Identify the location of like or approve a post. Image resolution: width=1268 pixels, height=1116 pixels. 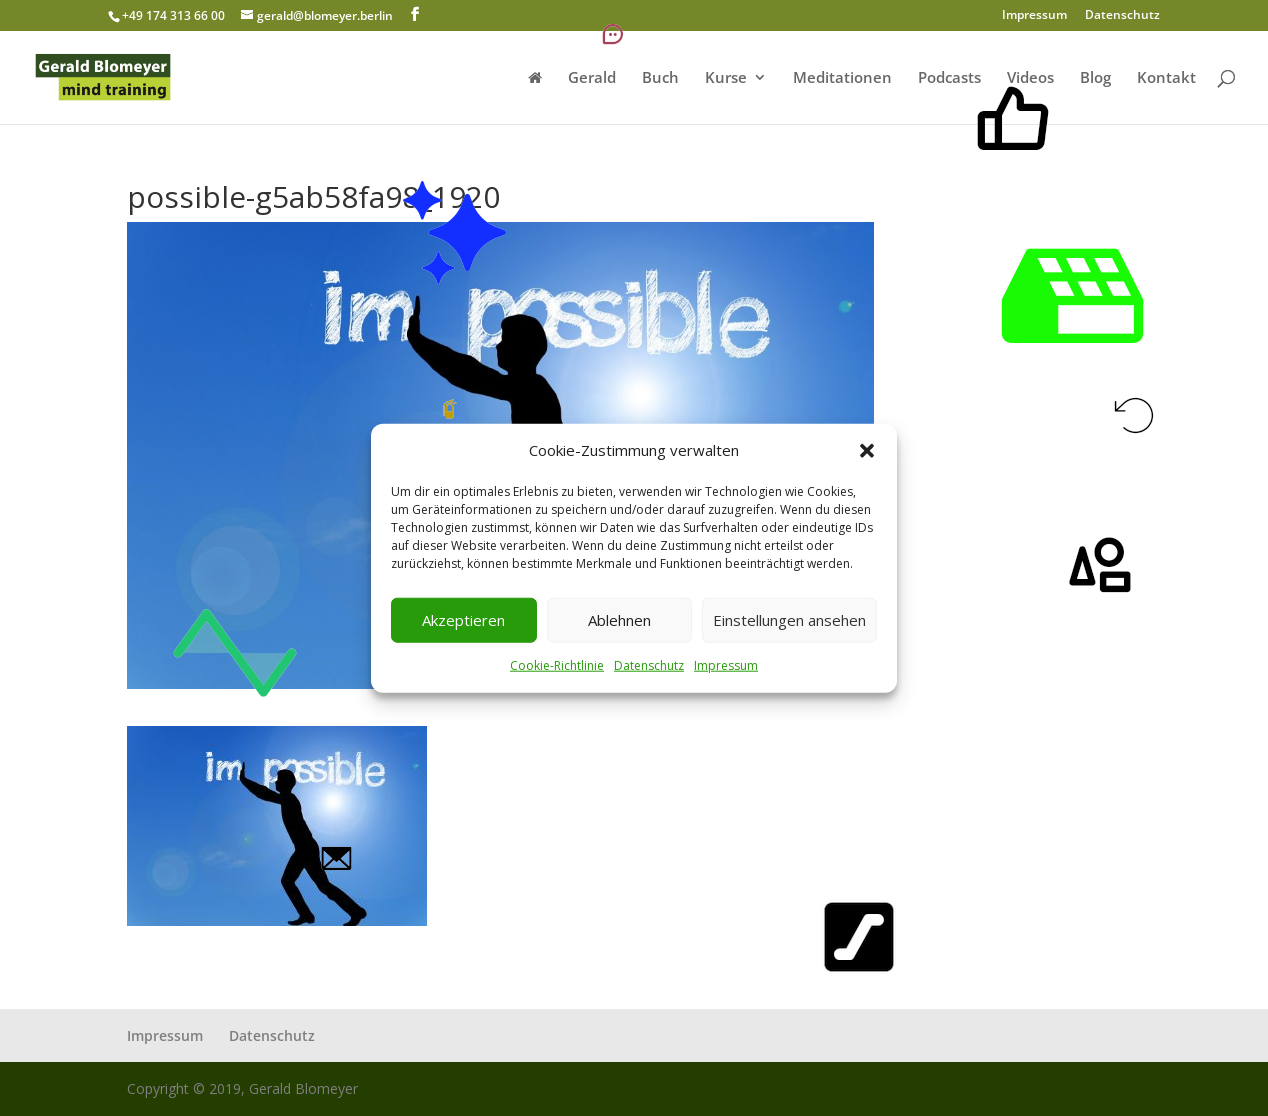
(1013, 122).